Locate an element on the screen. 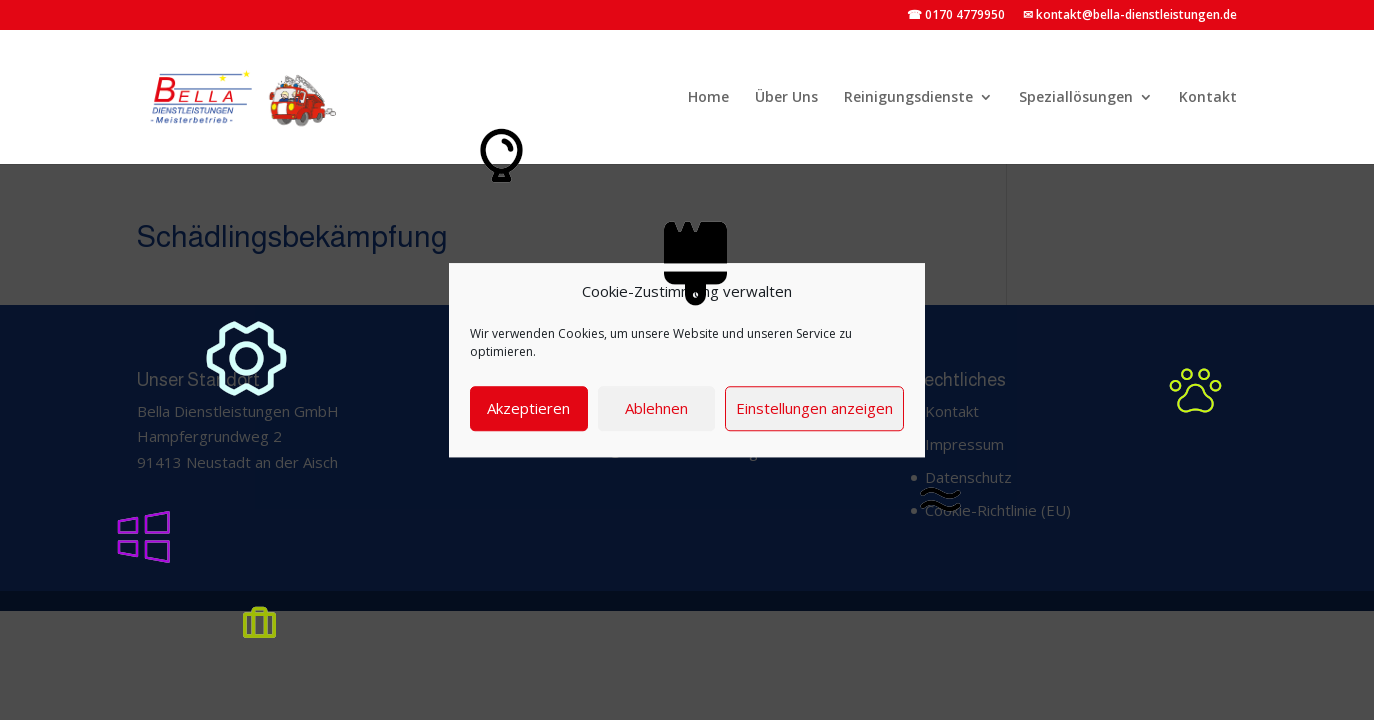 This screenshot has width=1374, height=720. open the Windows start menu is located at coordinates (146, 537).